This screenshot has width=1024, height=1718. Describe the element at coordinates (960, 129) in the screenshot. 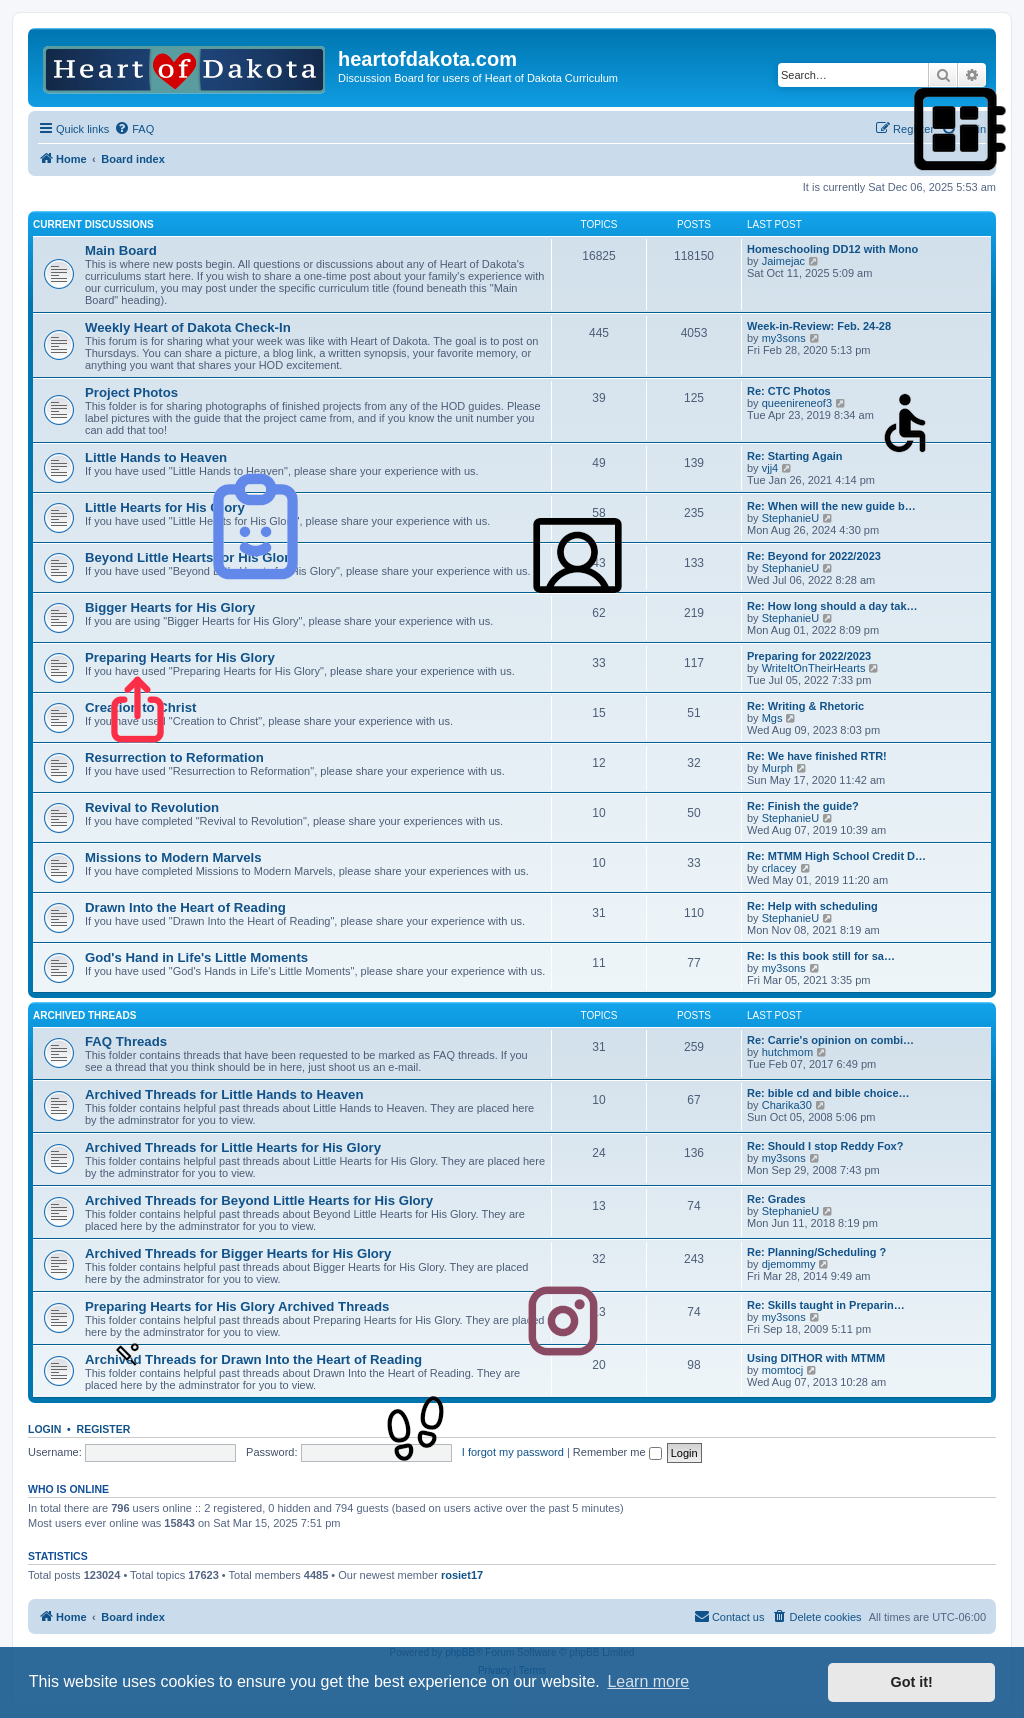

I see `access developer or hardware settings` at that location.